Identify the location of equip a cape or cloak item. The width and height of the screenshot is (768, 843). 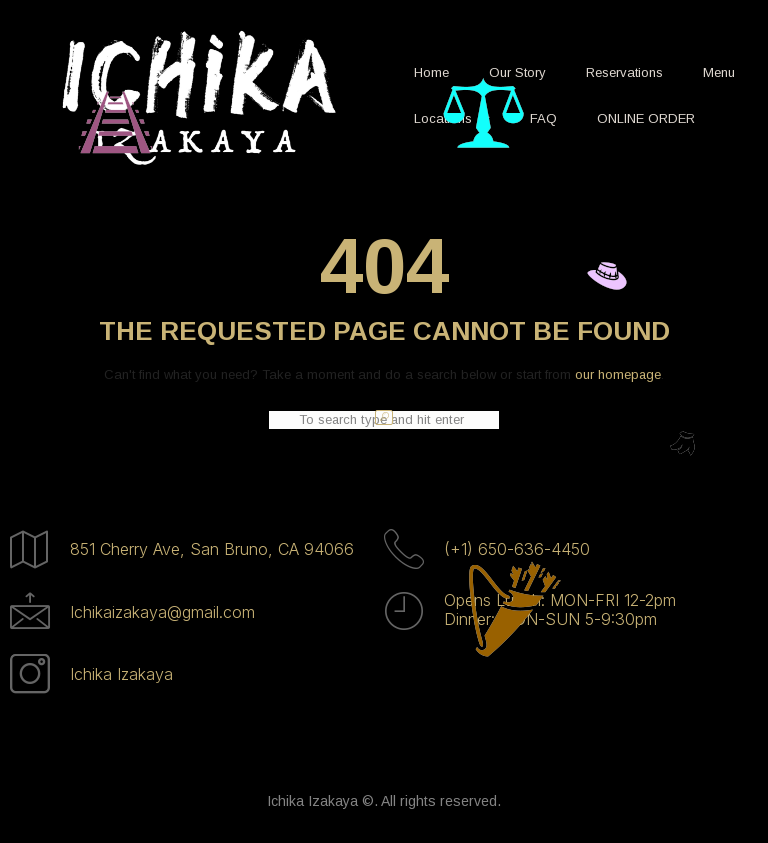
(682, 443).